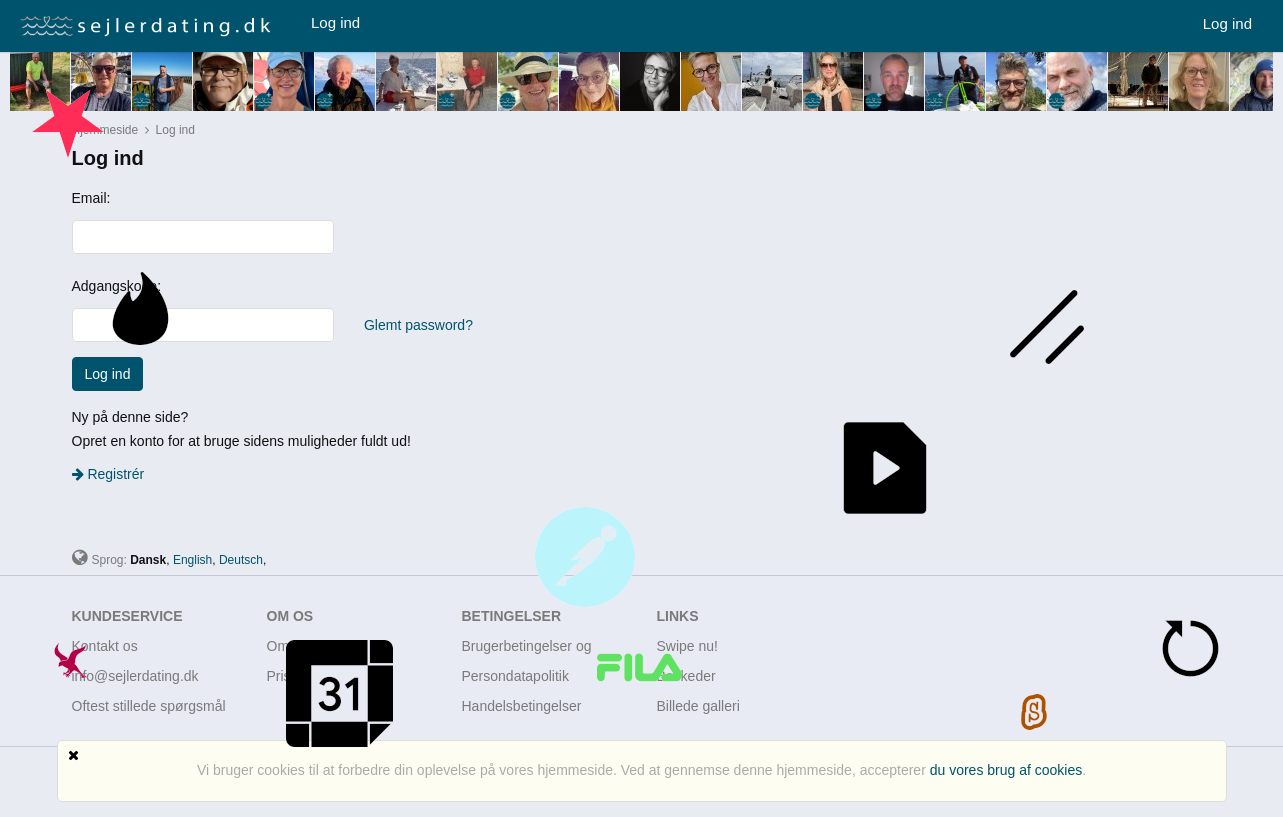  Describe the element at coordinates (585, 557) in the screenshot. I see `open postman API development tool` at that location.